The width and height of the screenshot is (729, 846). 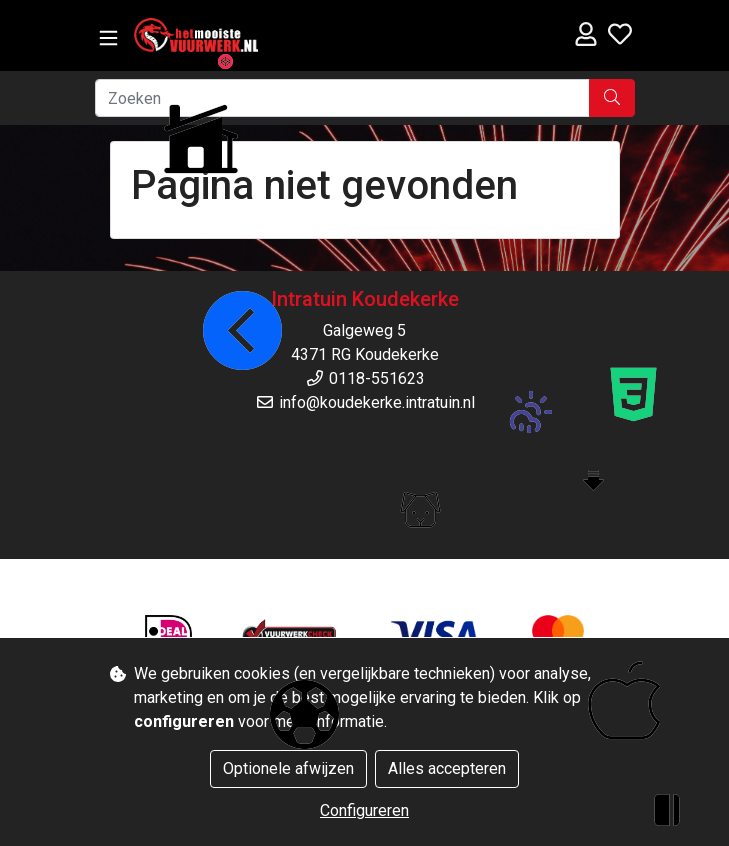 I want to click on download file or content, so click(x=593, y=479).